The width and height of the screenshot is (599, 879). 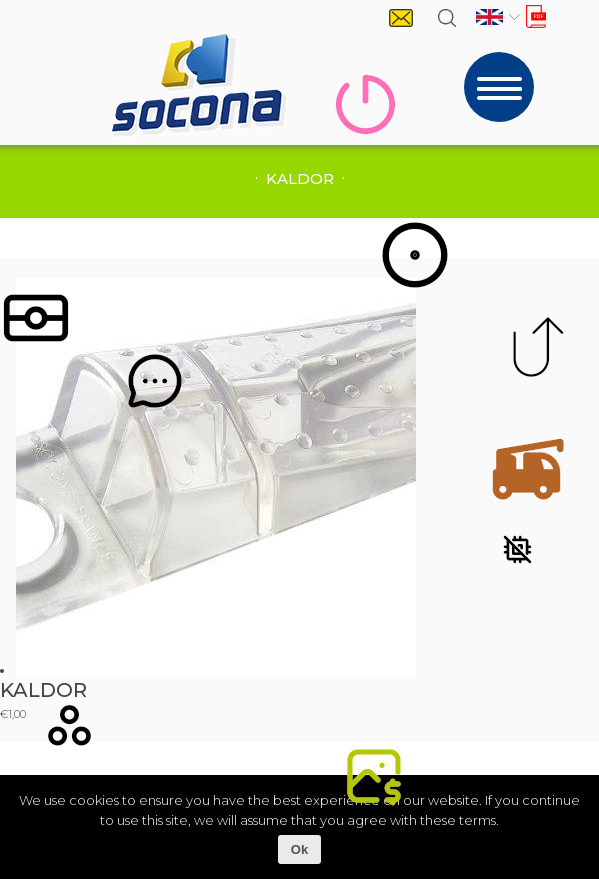 What do you see at coordinates (36, 318) in the screenshot?
I see `access electronic passport or travel documents` at bounding box center [36, 318].